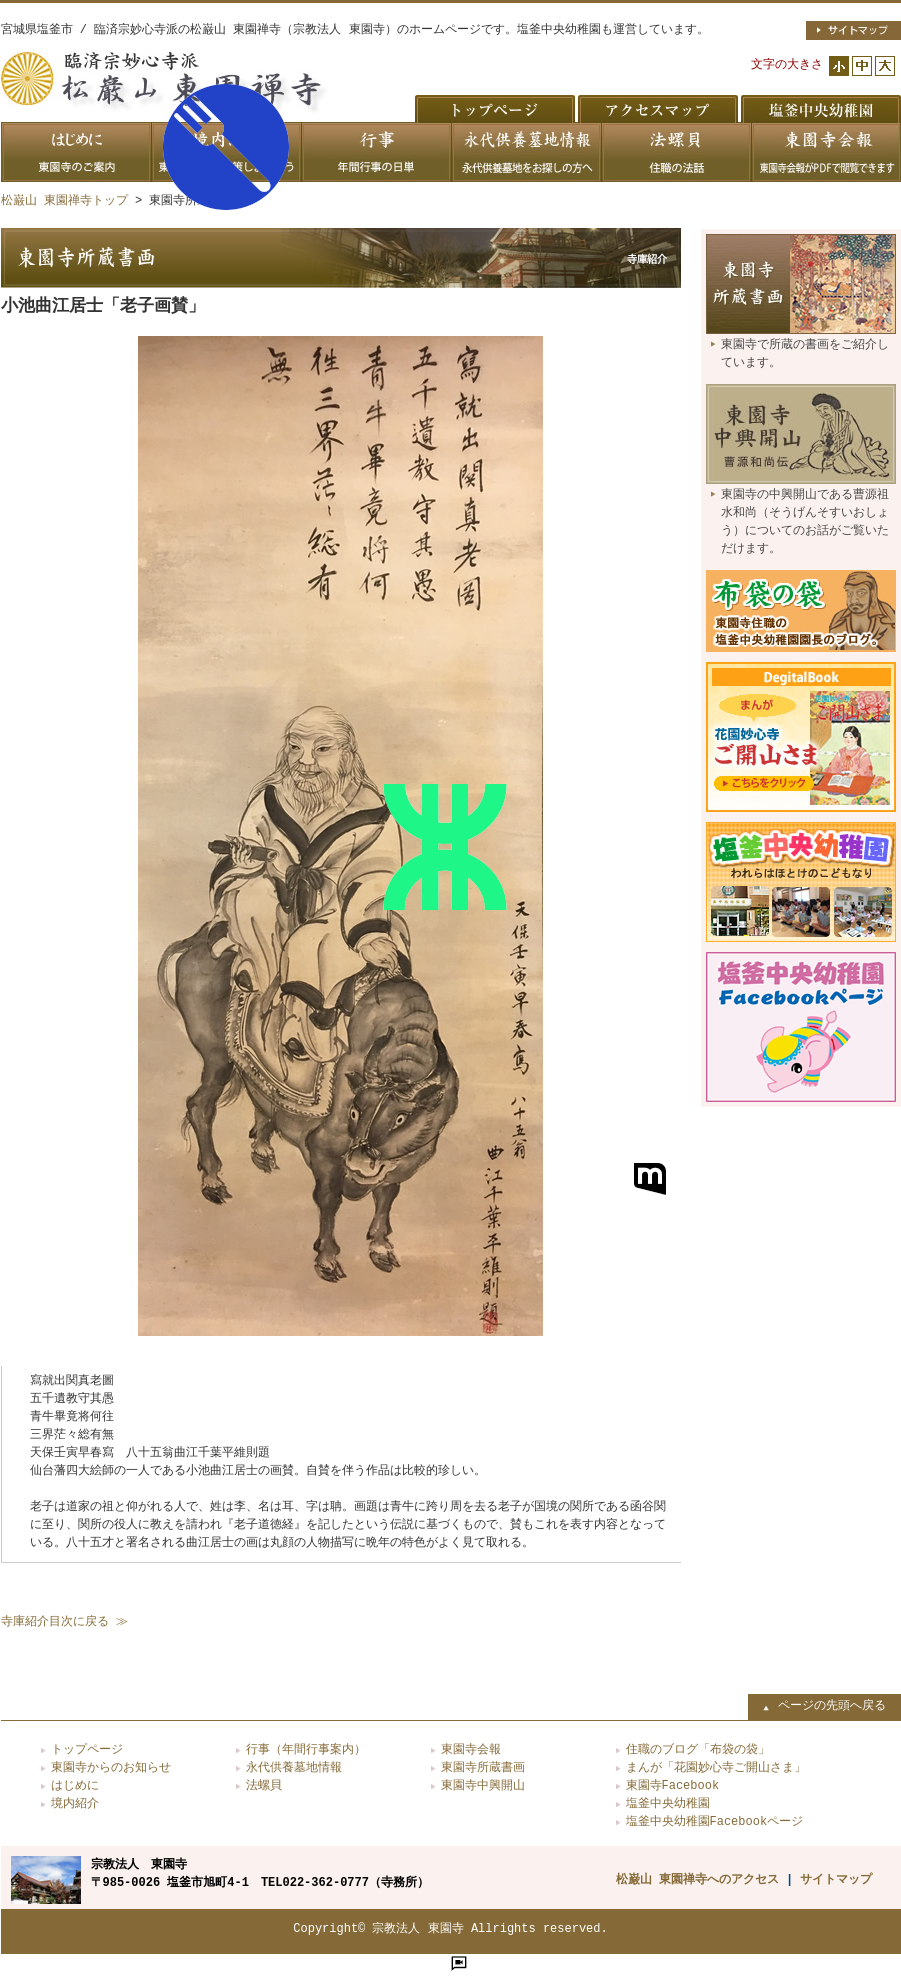  Describe the element at coordinates (226, 147) in the screenshot. I see `visit Greasy Fork website` at that location.